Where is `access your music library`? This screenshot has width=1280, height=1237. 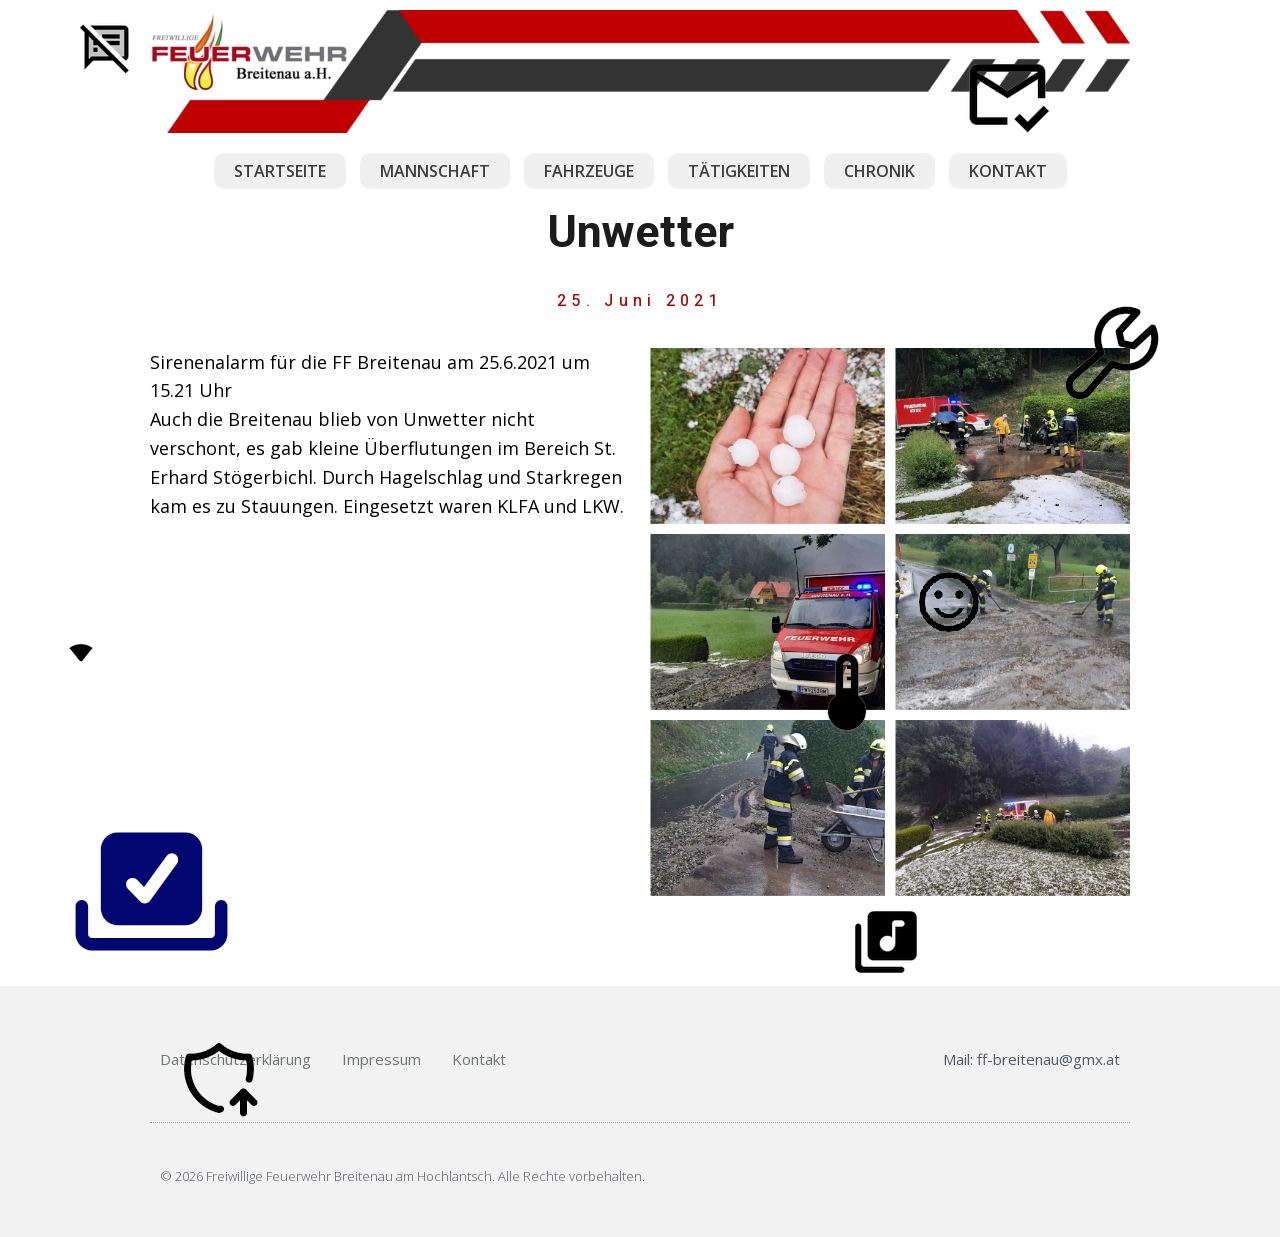
access your music library is located at coordinates (886, 942).